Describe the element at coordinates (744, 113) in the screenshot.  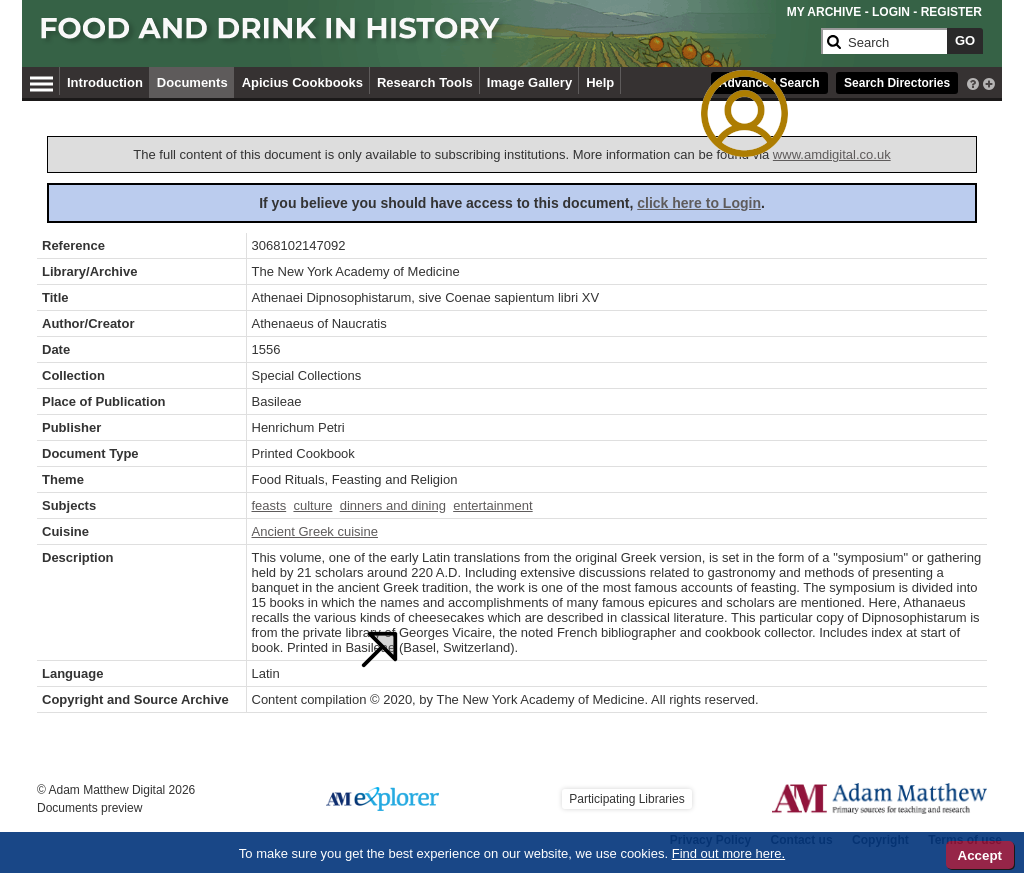
I see `view your profile` at that location.